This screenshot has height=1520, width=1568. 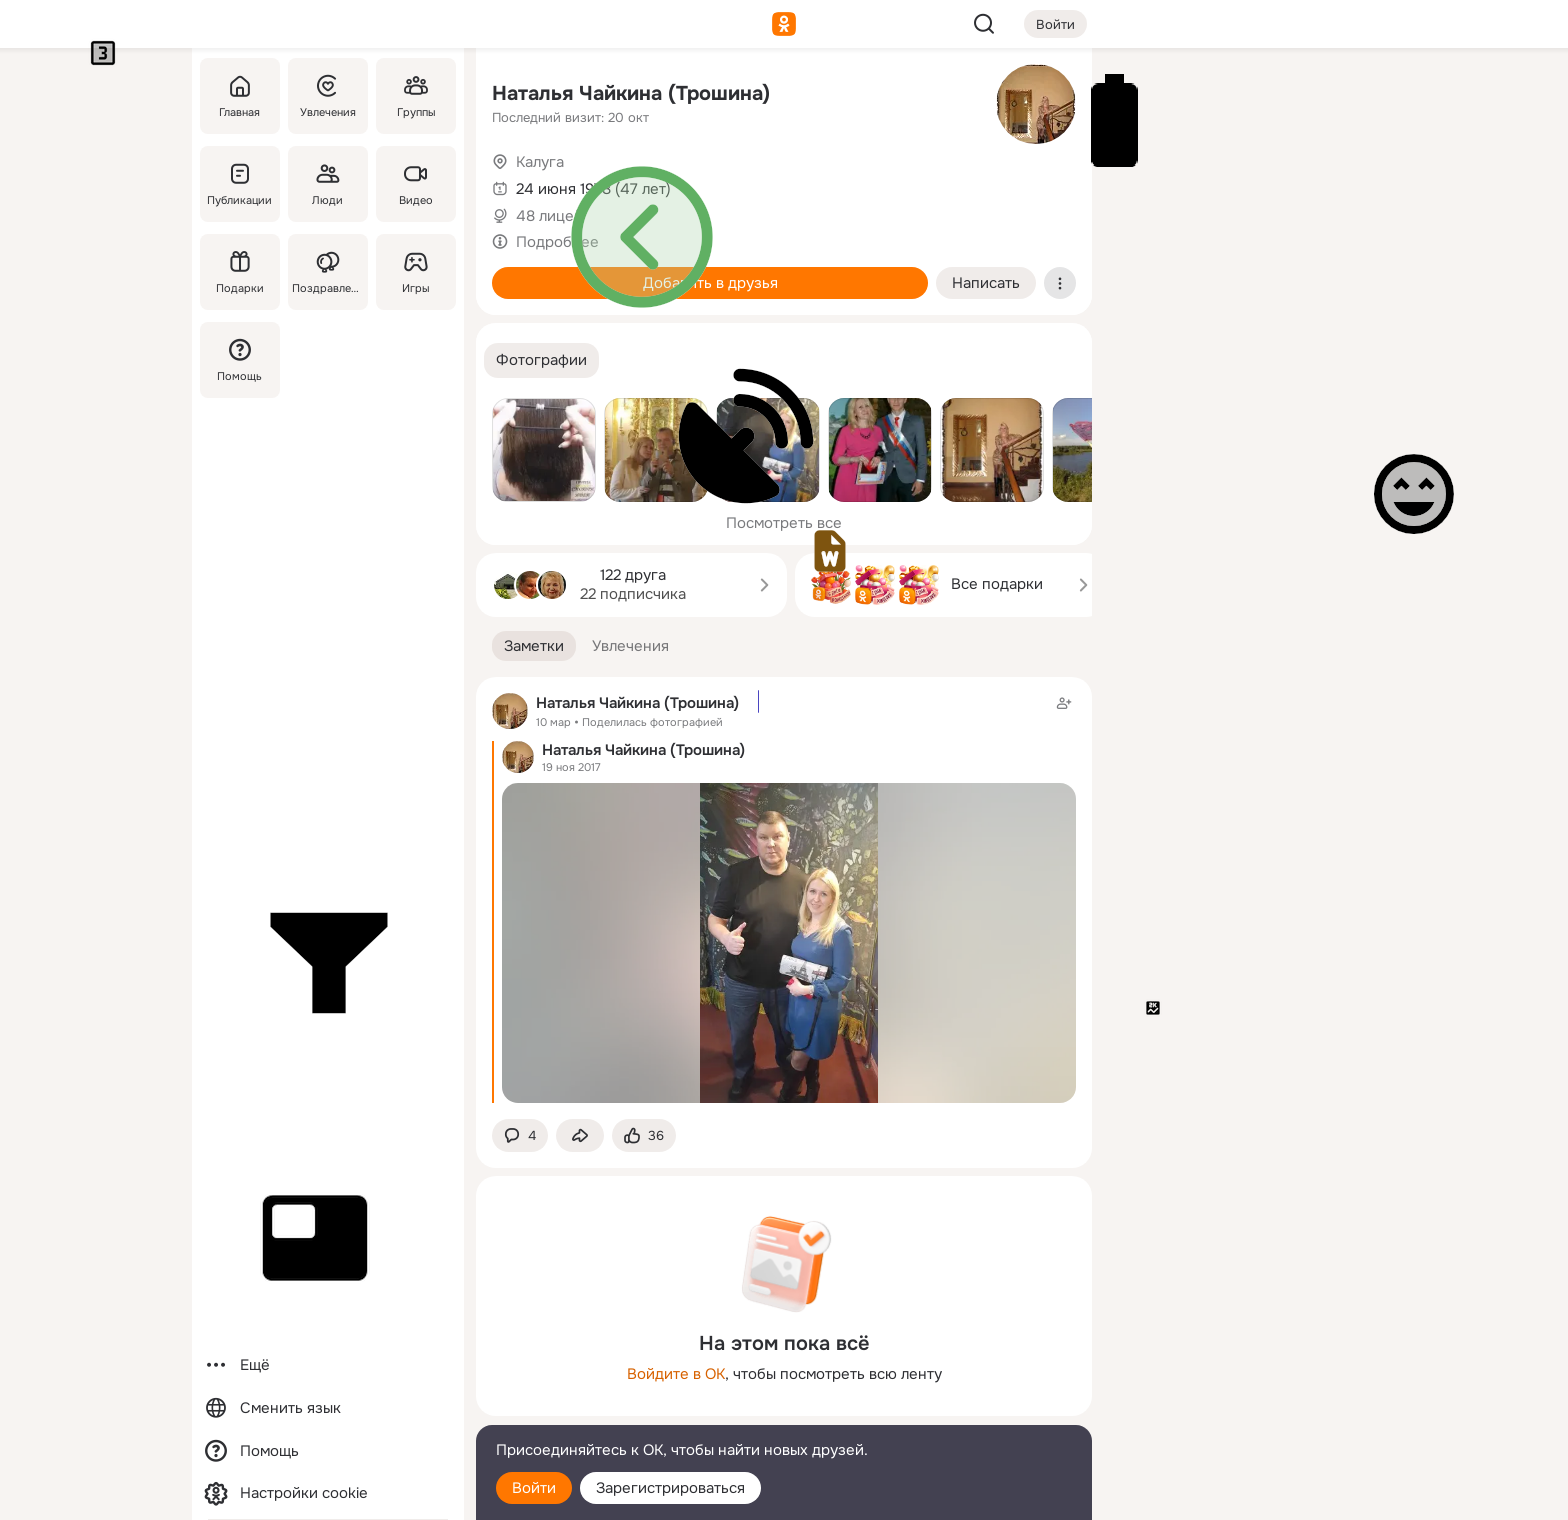 I want to click on indicates battery is fully charged, so click(x=1114, y=120).